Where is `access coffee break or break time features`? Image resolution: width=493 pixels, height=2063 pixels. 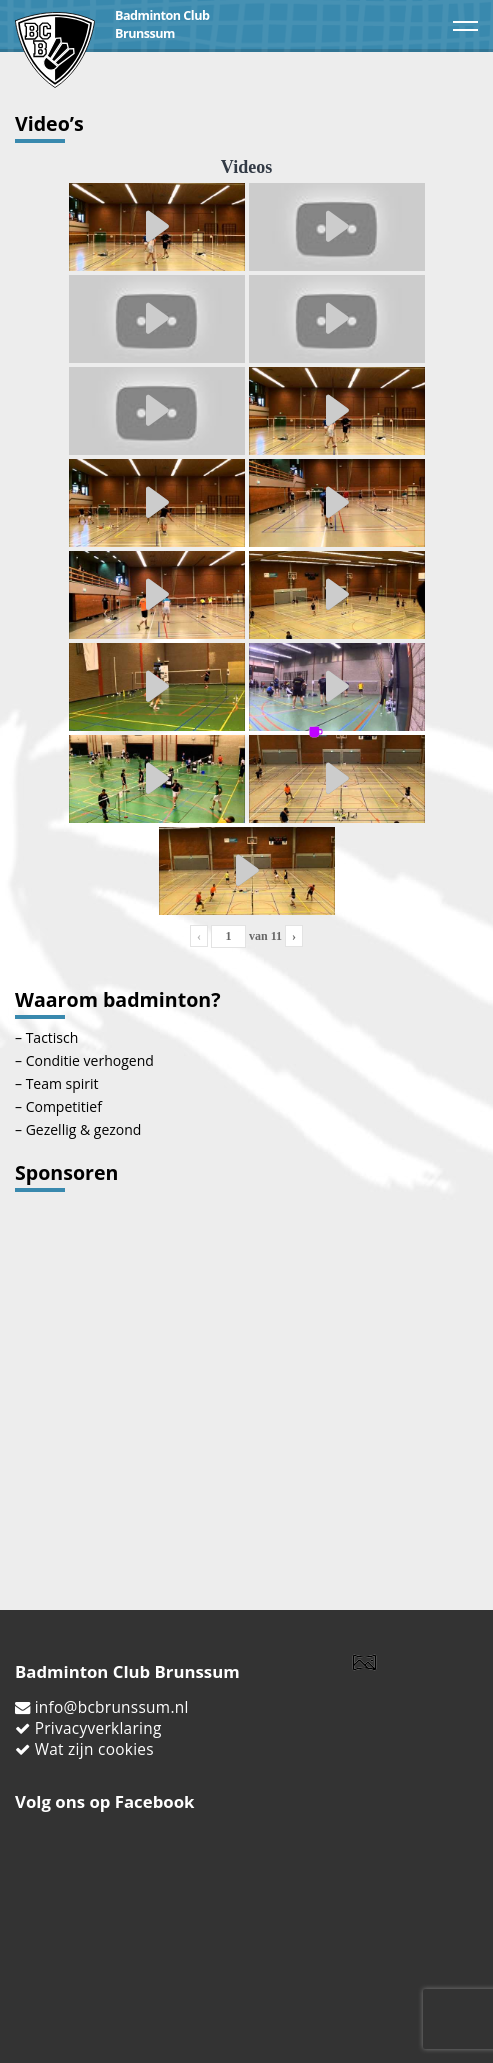 access coffee break or break time features is located at coordinates (316, 732).